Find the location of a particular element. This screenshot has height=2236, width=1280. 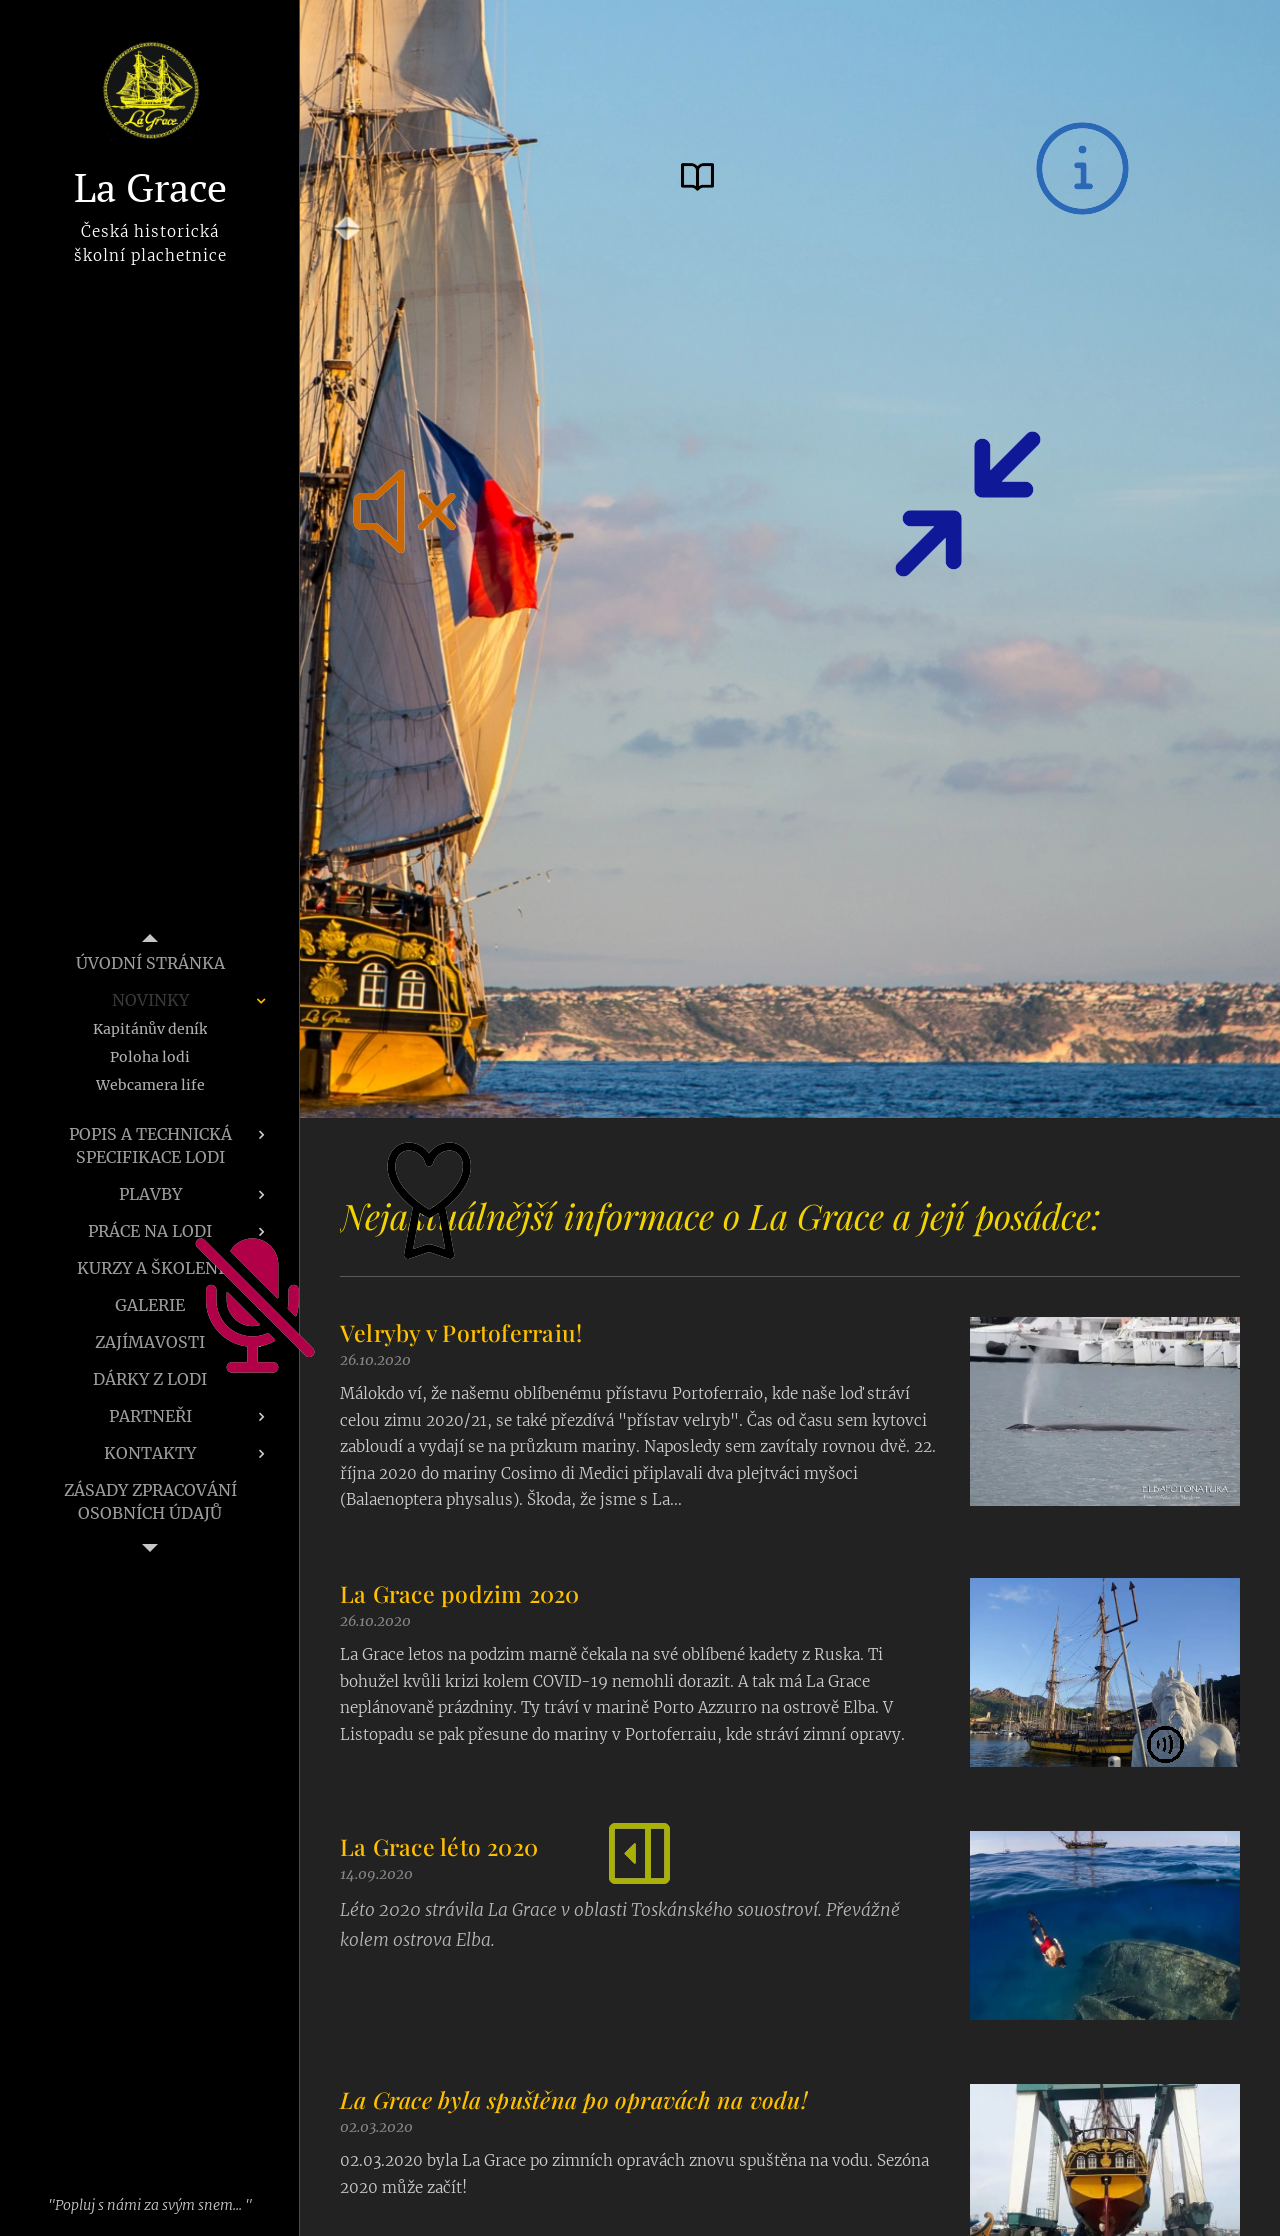

minimize or collapse the current window is located at coordinates (968, 504).